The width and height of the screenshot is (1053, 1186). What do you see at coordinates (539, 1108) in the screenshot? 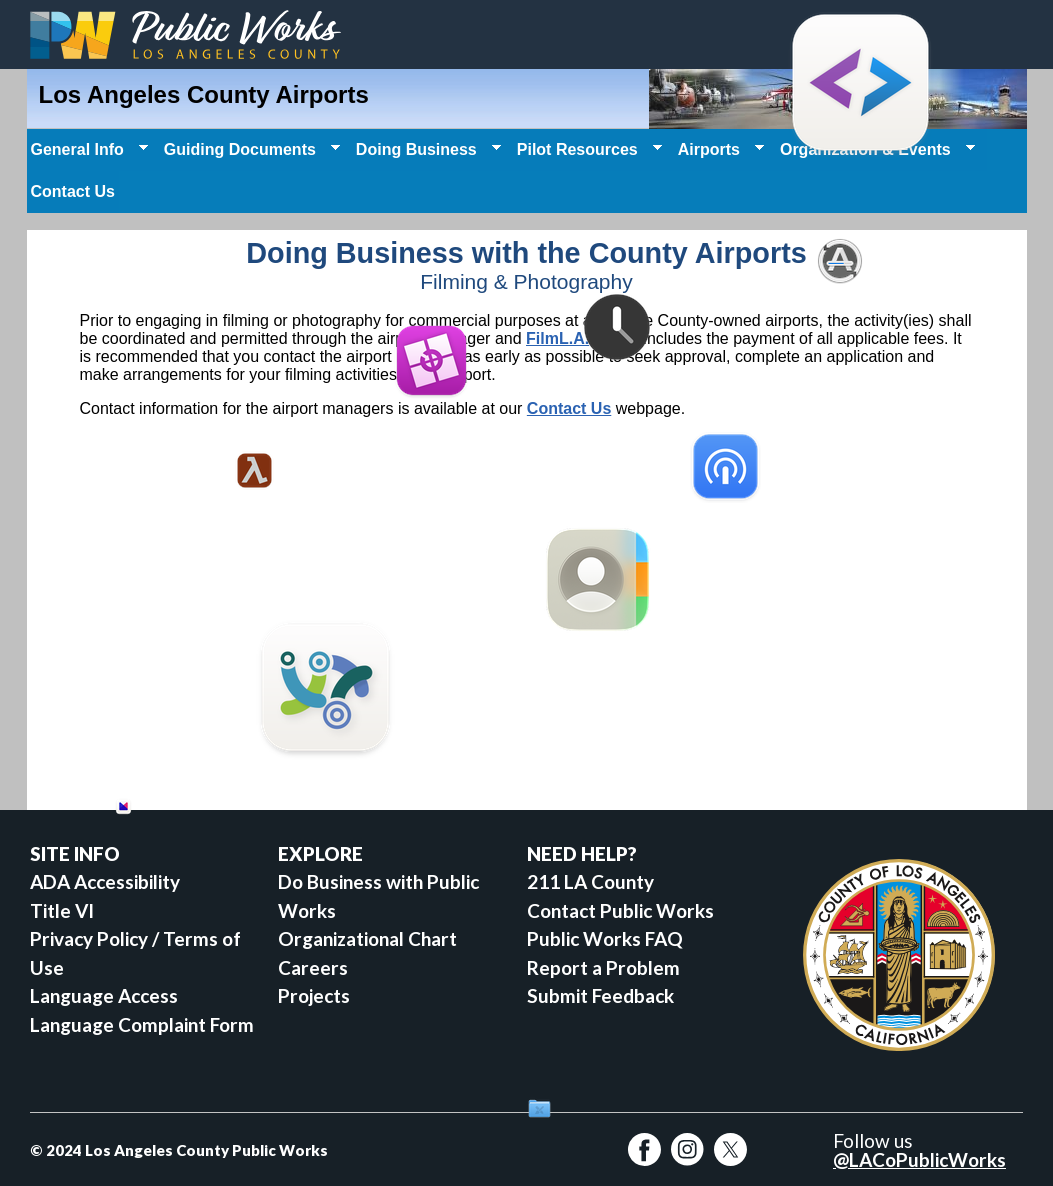
I see `open graphics or design files folder` at bounding box center [539, 1108].